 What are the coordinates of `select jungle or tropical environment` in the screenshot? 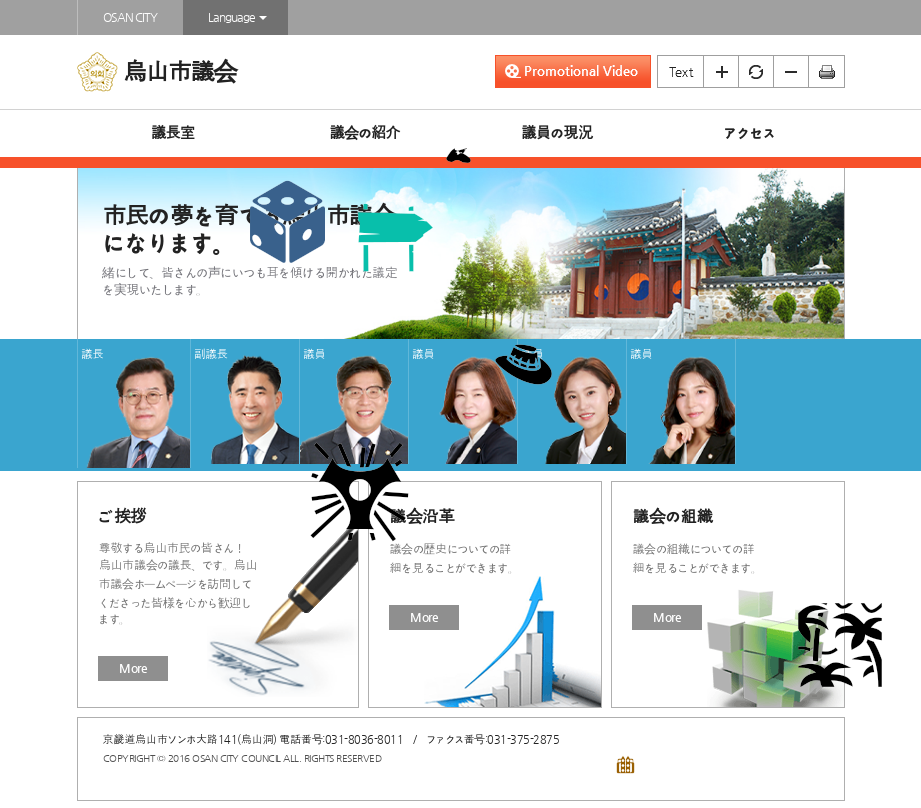 It's located at (840, 645).